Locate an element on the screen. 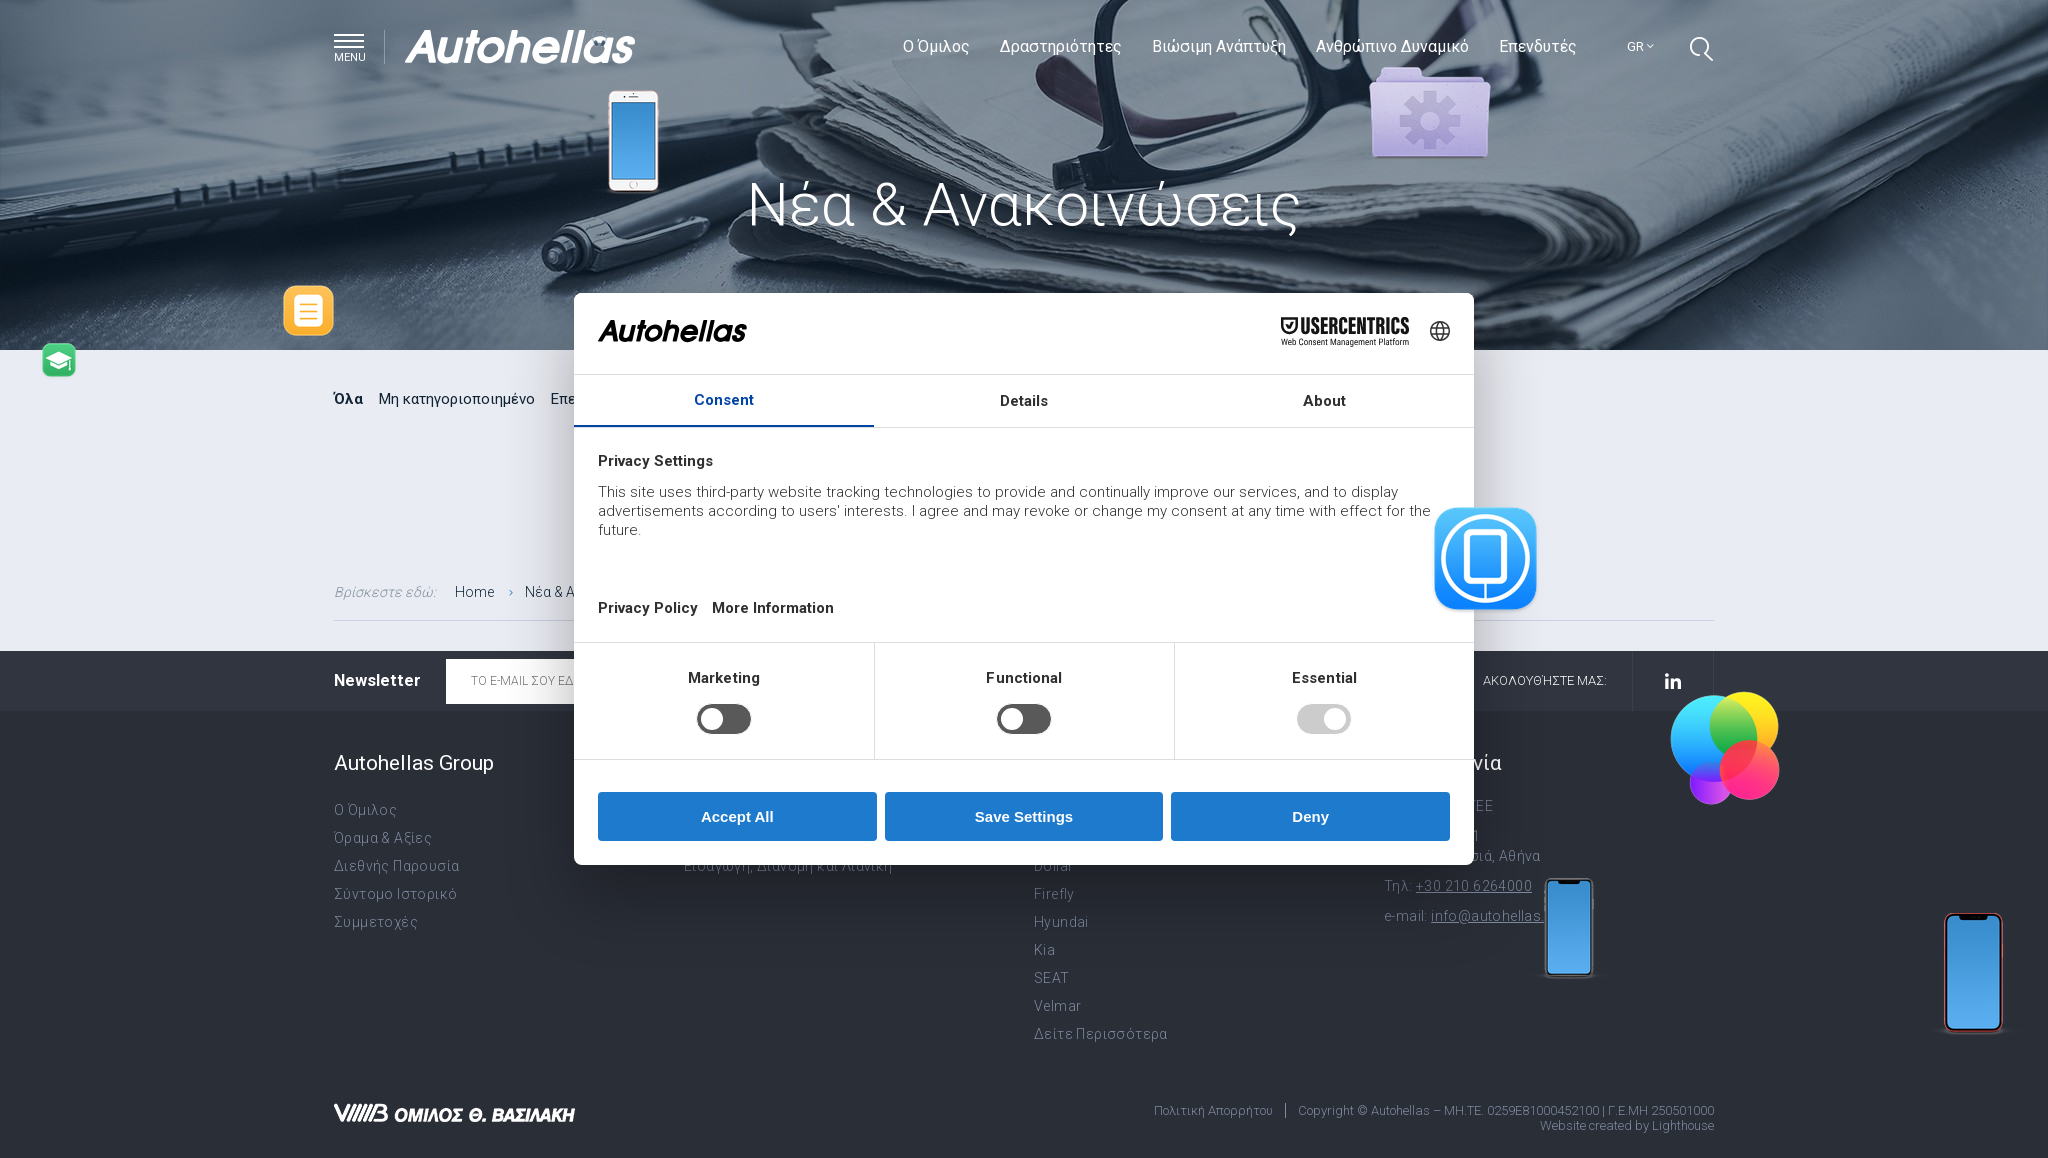  iPhone XS Max device icon is located at coordinates (1569, 929).